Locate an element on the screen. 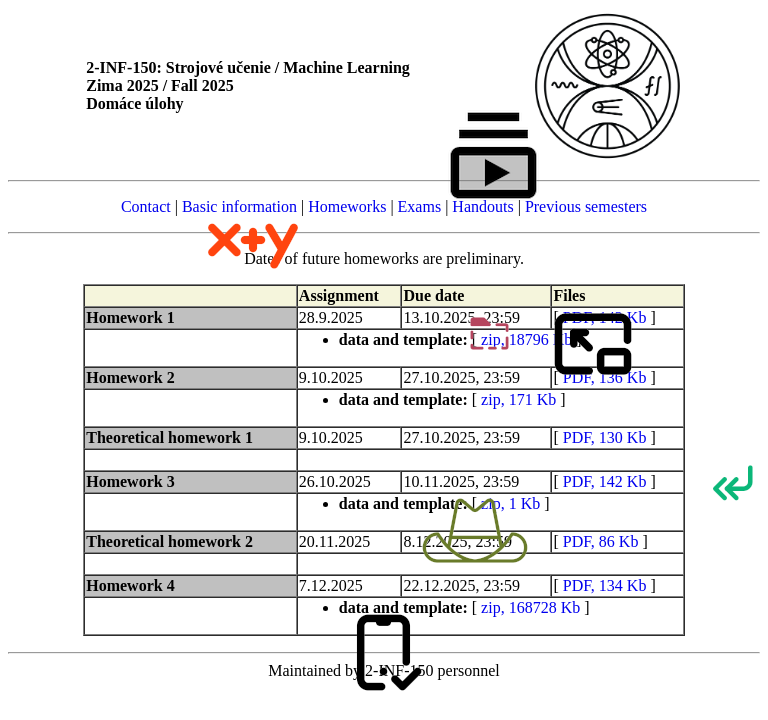  access math or calculator functions is located at coordinates (253, 240).